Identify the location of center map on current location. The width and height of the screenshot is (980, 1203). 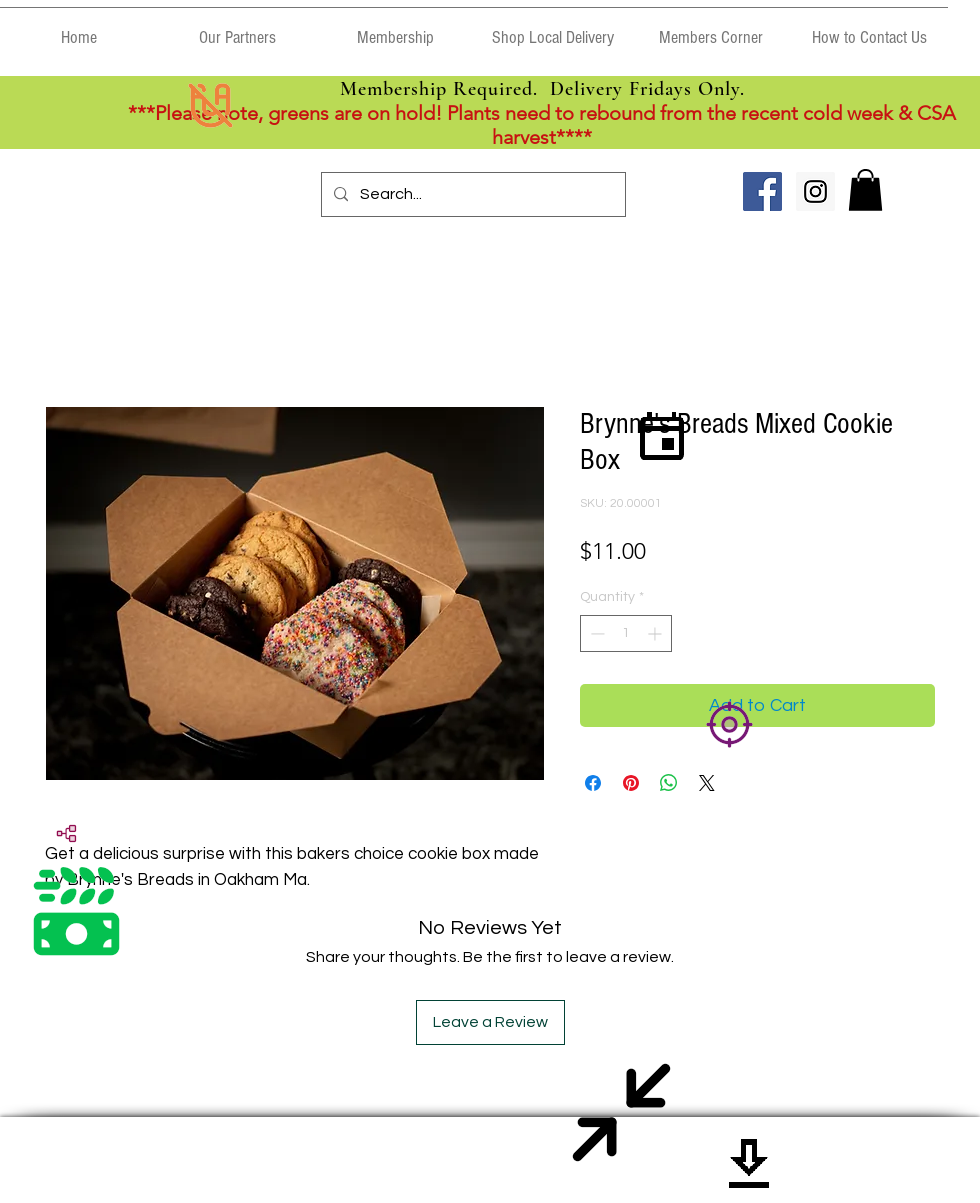
(729, 724).